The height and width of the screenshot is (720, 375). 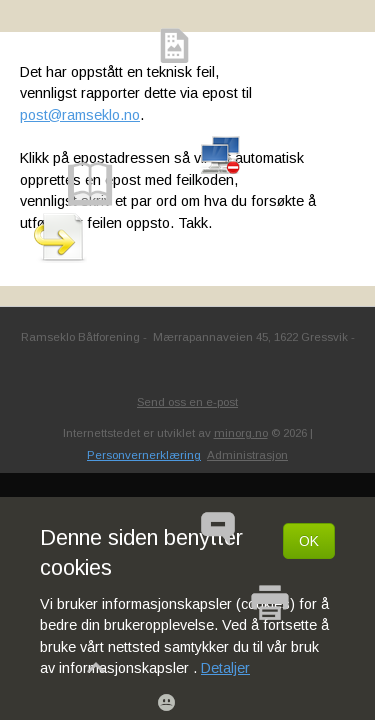 I want to click on revert document to previous version, so click(x=60, y=236).